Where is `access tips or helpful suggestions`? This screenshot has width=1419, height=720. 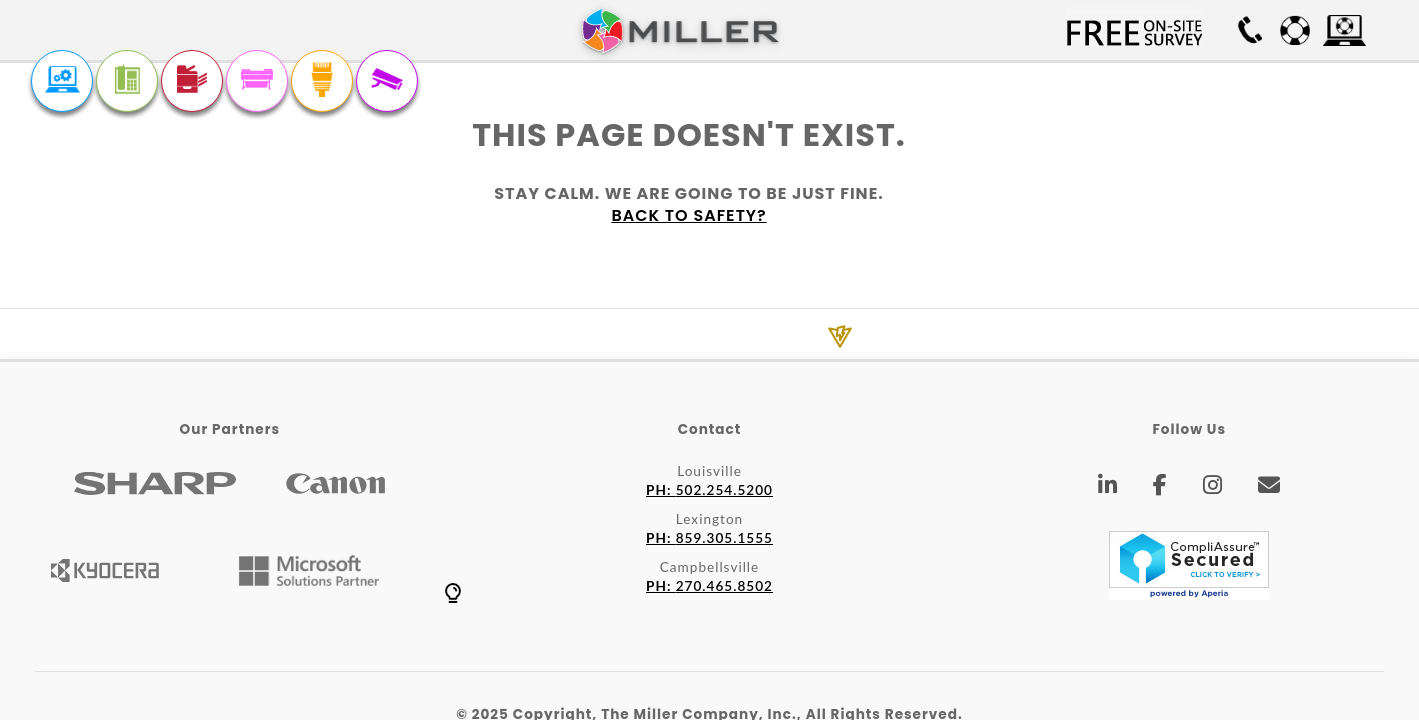
access tips or helpful suggestions is located at coordinates (453, 593).